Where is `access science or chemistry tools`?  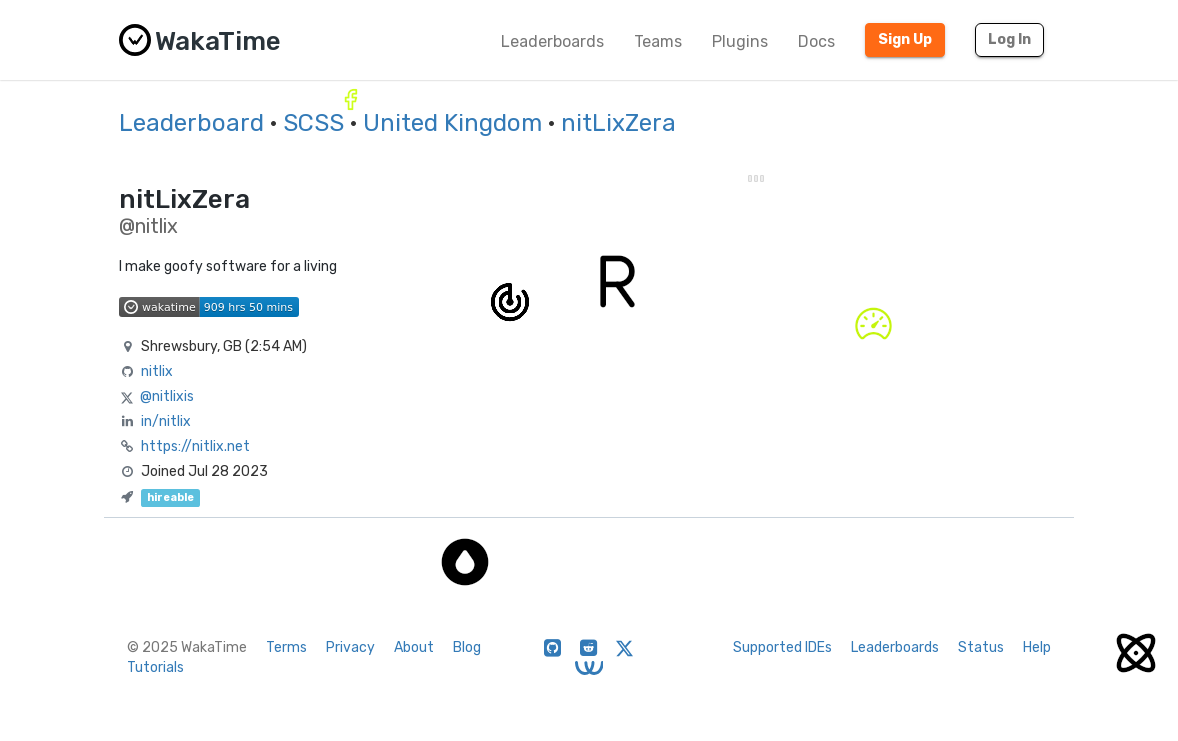 access science or chemistry tools is located at coordinates (1136, 653).